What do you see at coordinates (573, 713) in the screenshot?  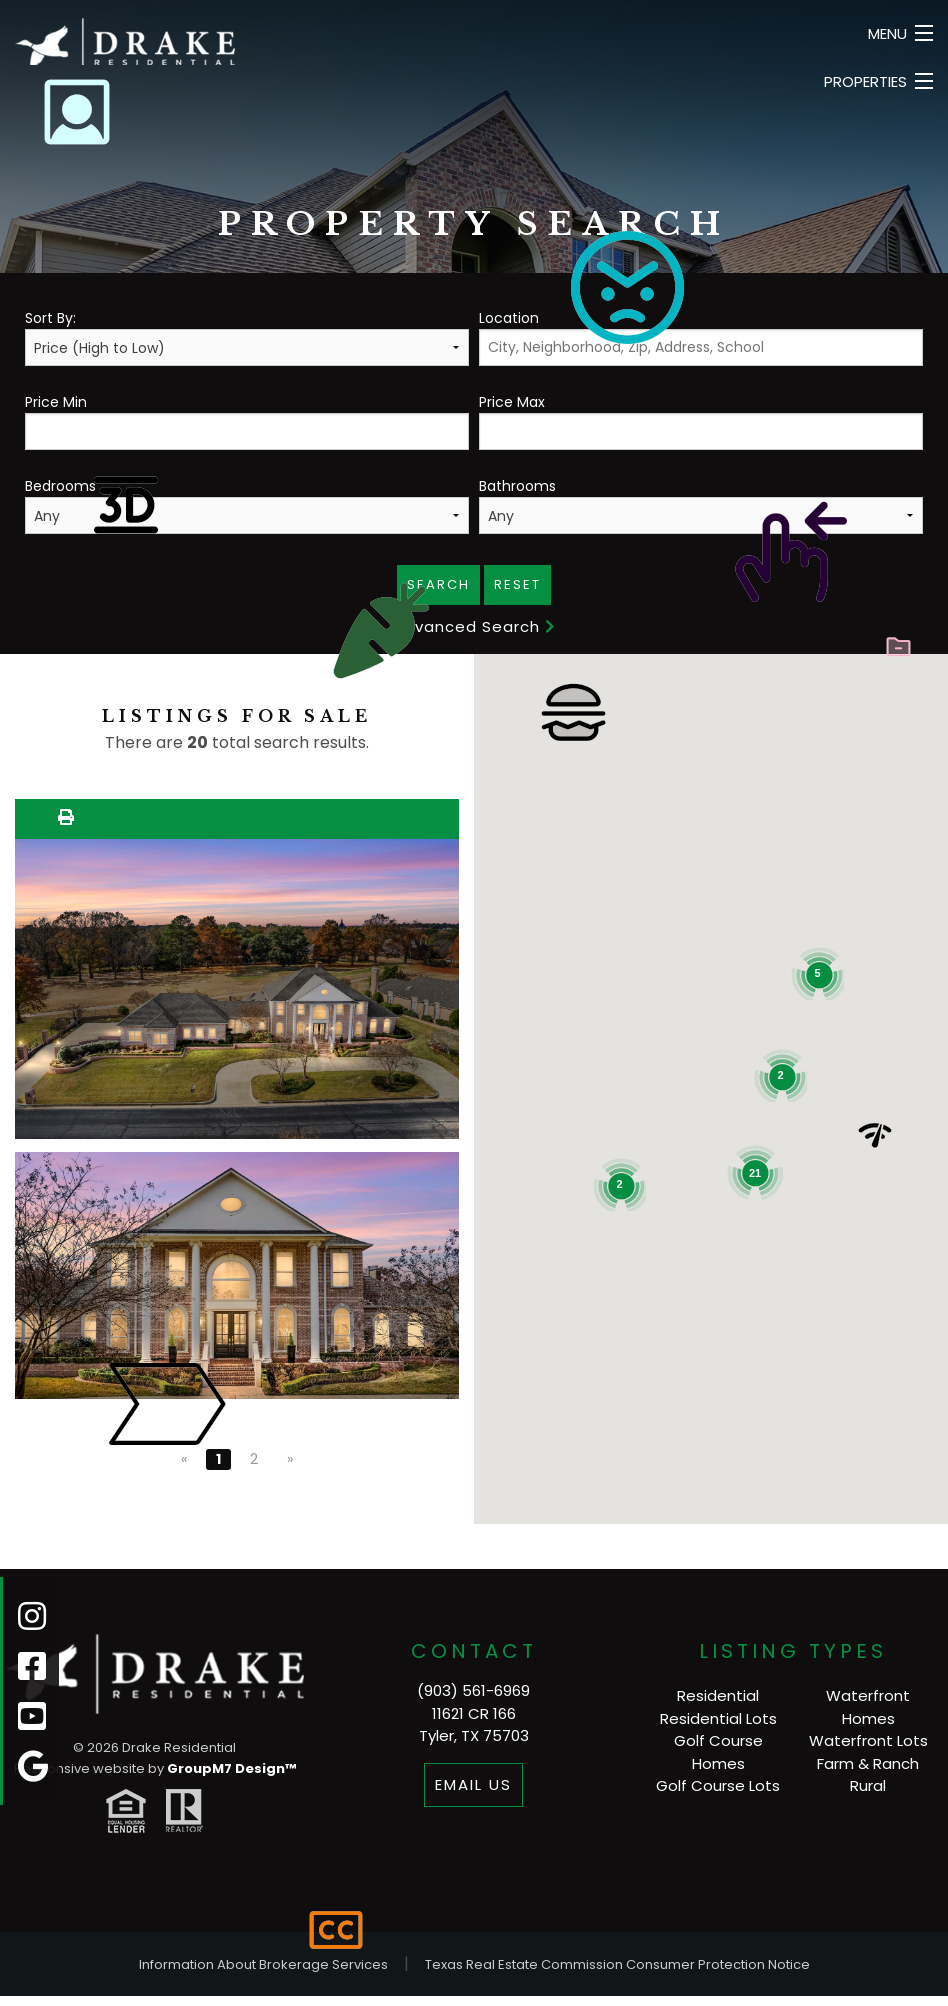 I see `view food or restaurant options` at bounding box center [573, 713].